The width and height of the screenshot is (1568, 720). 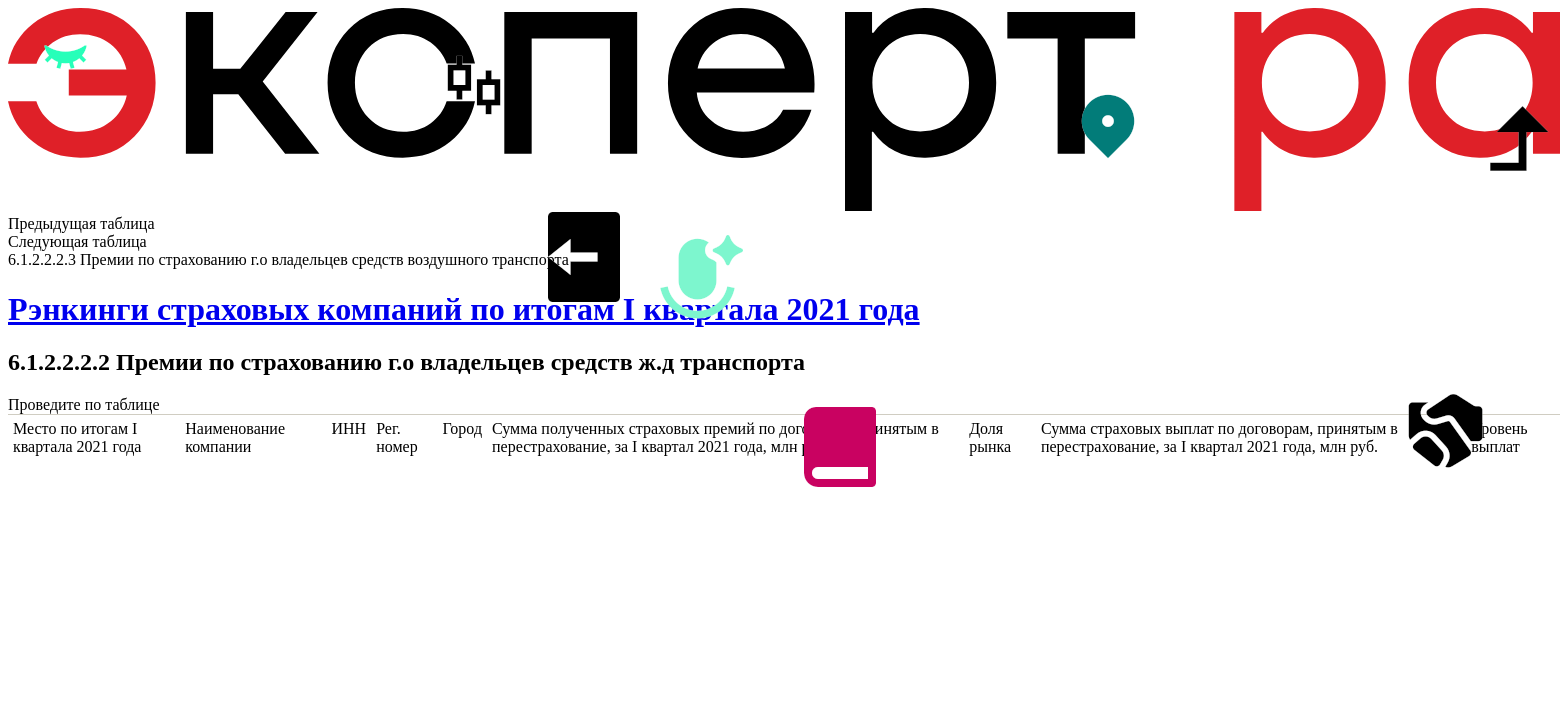 What do you see at coordinates (1108, 124) in the screenshot?
I see `view location on map` at bounding box center [1108, 124].